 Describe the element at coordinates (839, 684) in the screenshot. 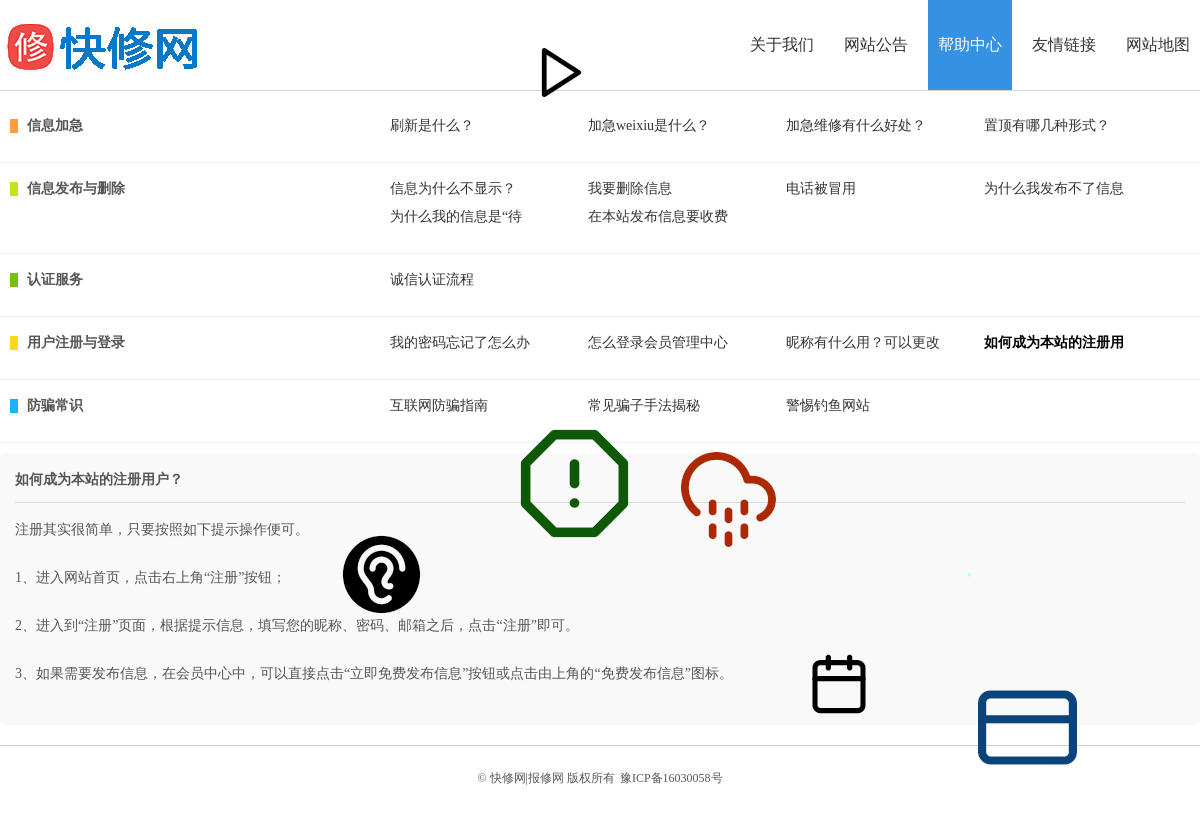

I see `view or open calendar` at that location.